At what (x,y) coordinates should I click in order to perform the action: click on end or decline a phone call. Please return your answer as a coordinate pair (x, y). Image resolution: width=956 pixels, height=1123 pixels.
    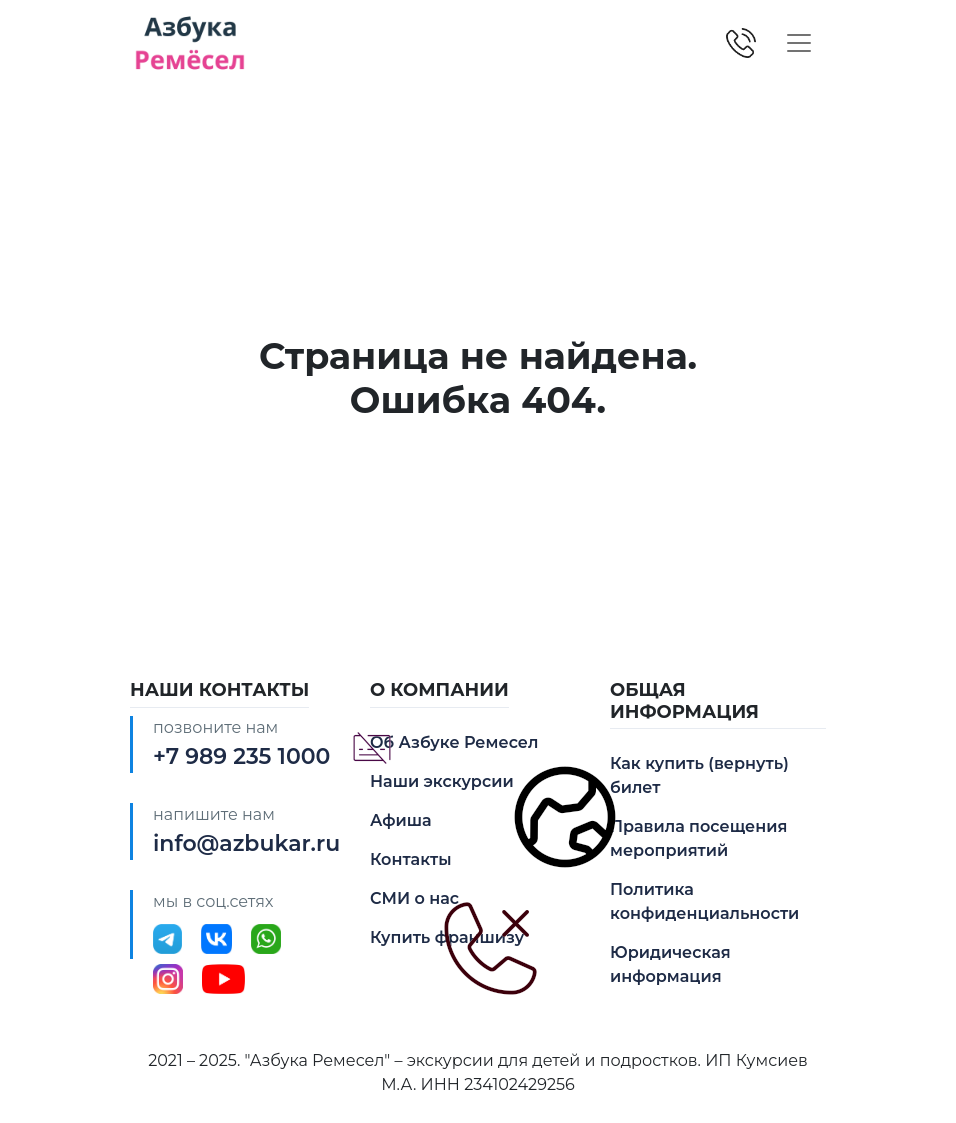
    Looking at the image, I should click on (492, 946).